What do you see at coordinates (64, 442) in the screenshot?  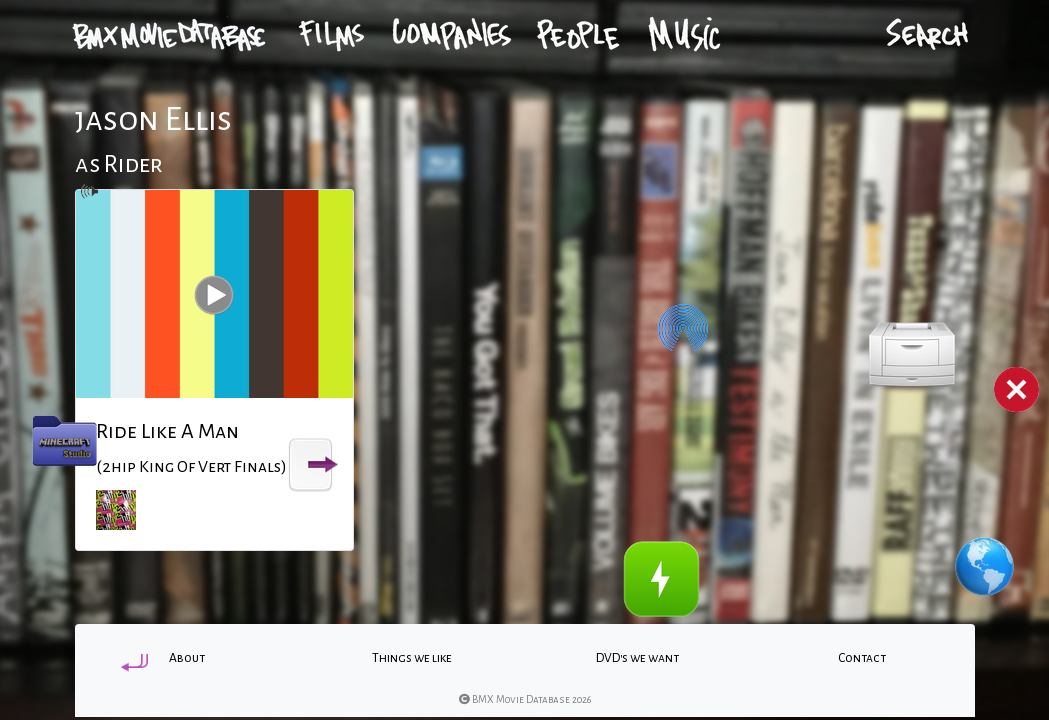 I see `open minecraft studio project folder` at bounding box center [64, 442].